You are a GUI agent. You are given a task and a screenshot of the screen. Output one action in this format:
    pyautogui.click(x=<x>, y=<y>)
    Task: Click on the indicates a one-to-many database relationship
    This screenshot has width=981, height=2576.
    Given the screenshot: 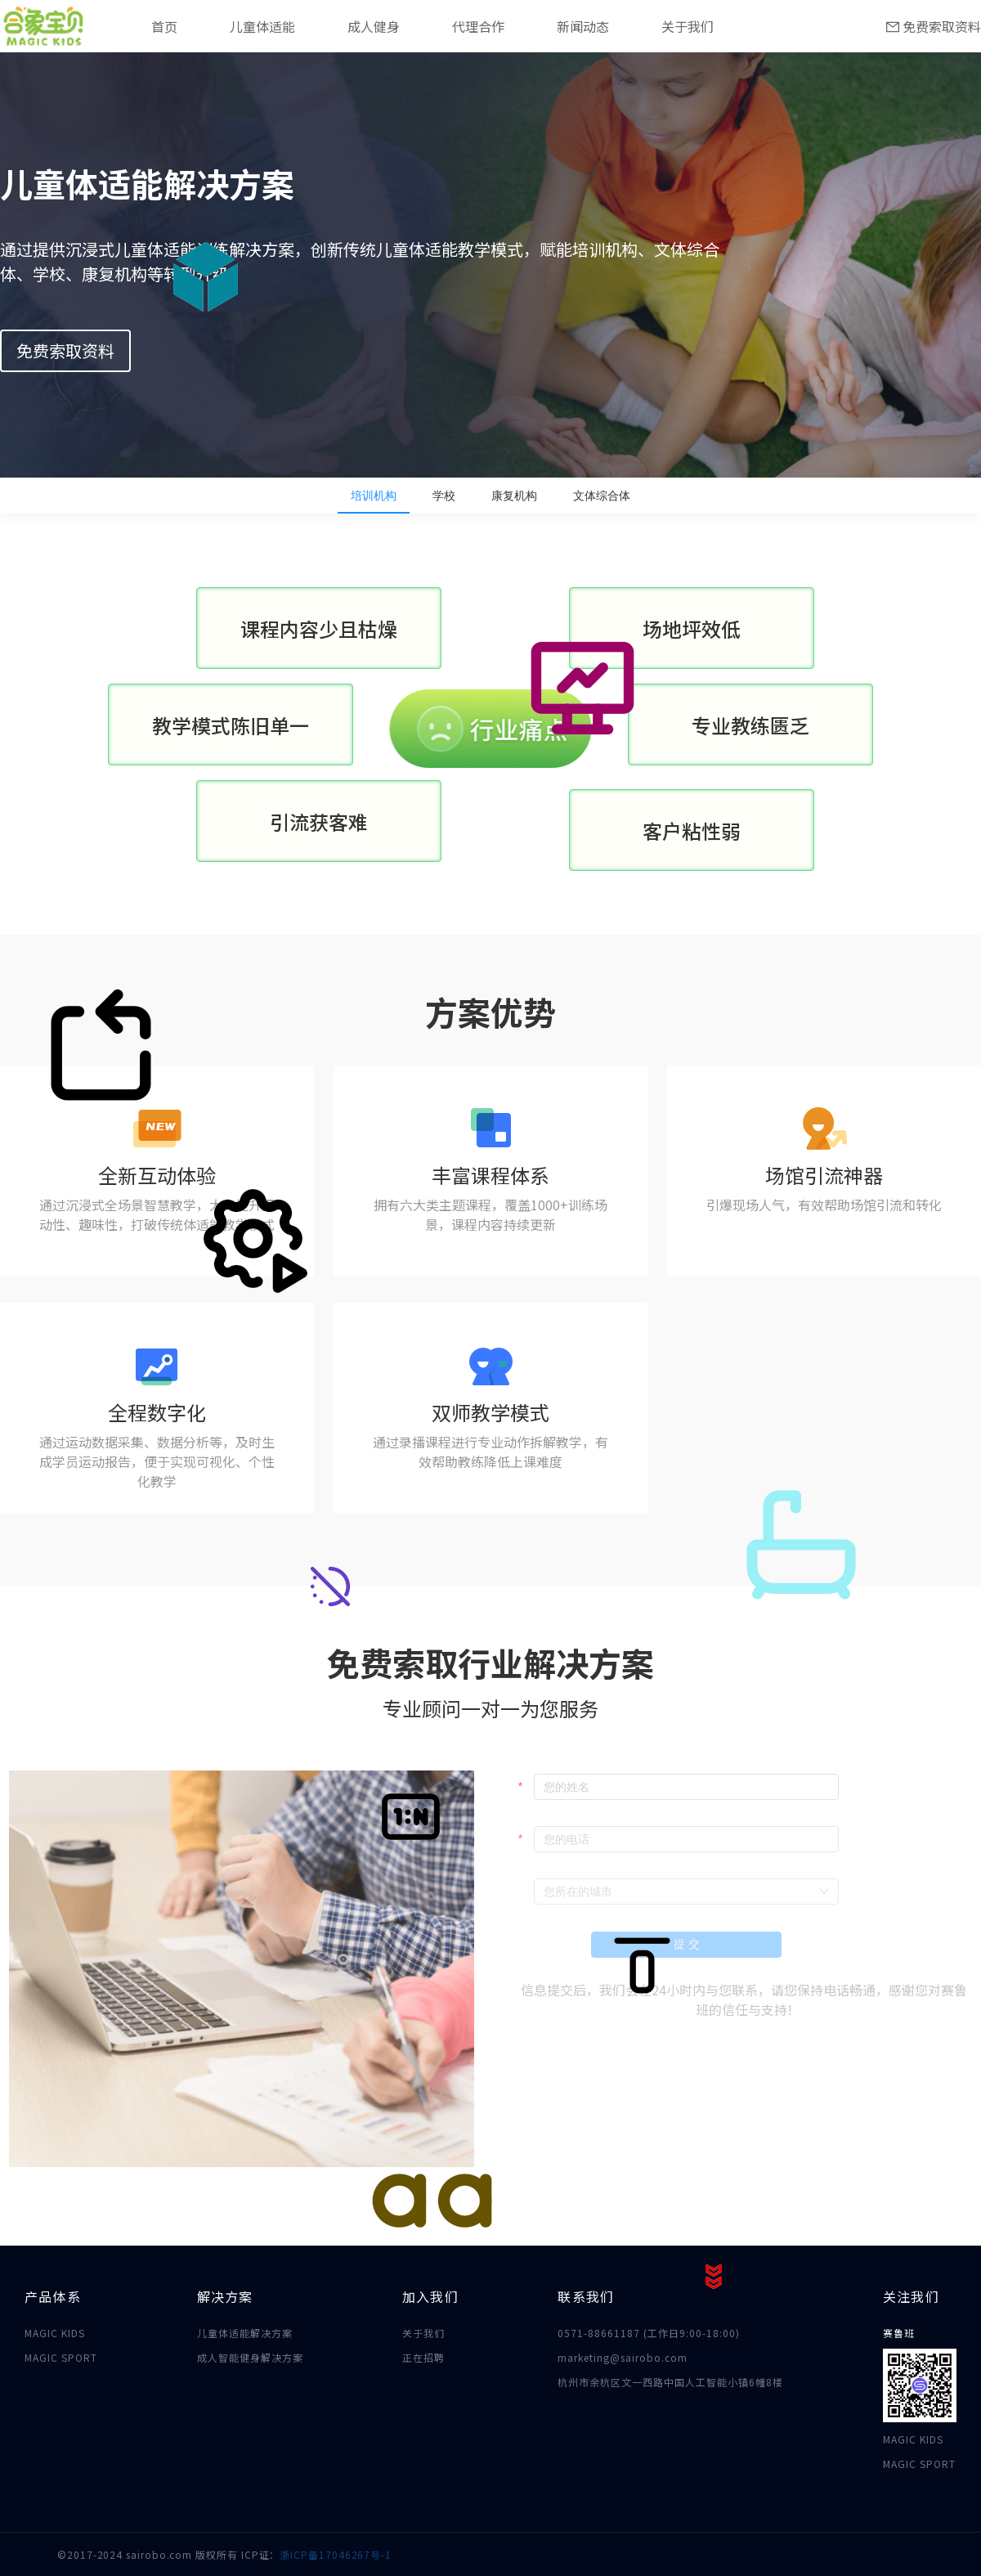 What is the action you would take?
    pyautogui.click(x=410, y=1816)
    